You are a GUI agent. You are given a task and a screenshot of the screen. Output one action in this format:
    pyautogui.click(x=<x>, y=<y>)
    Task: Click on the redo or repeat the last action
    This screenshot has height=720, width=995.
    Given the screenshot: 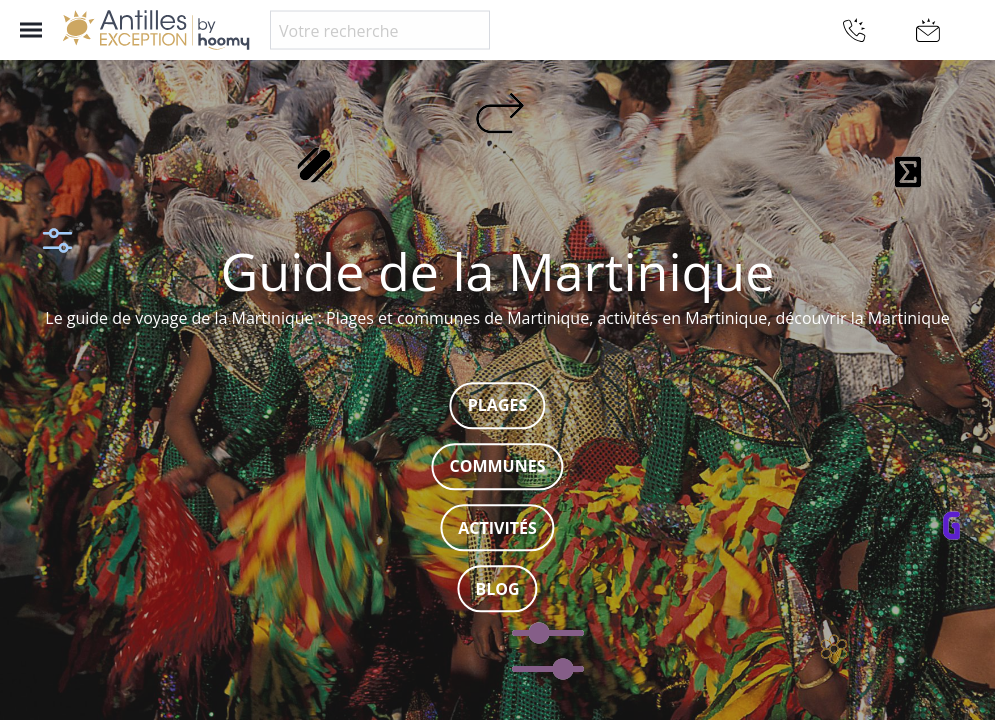 What is the action you would take?
    pyautogui.click(x=500, y=115)
    